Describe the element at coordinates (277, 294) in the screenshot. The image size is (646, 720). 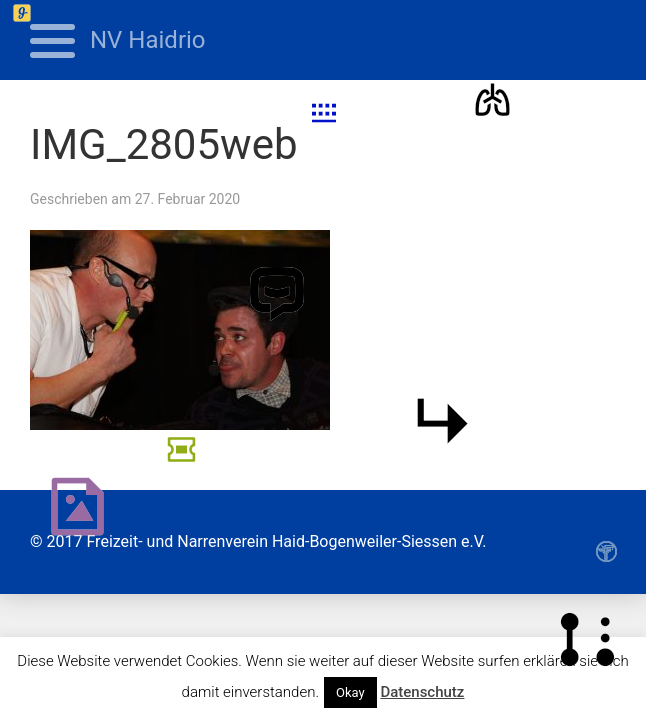
I see `open chatbot assistant` at that location.